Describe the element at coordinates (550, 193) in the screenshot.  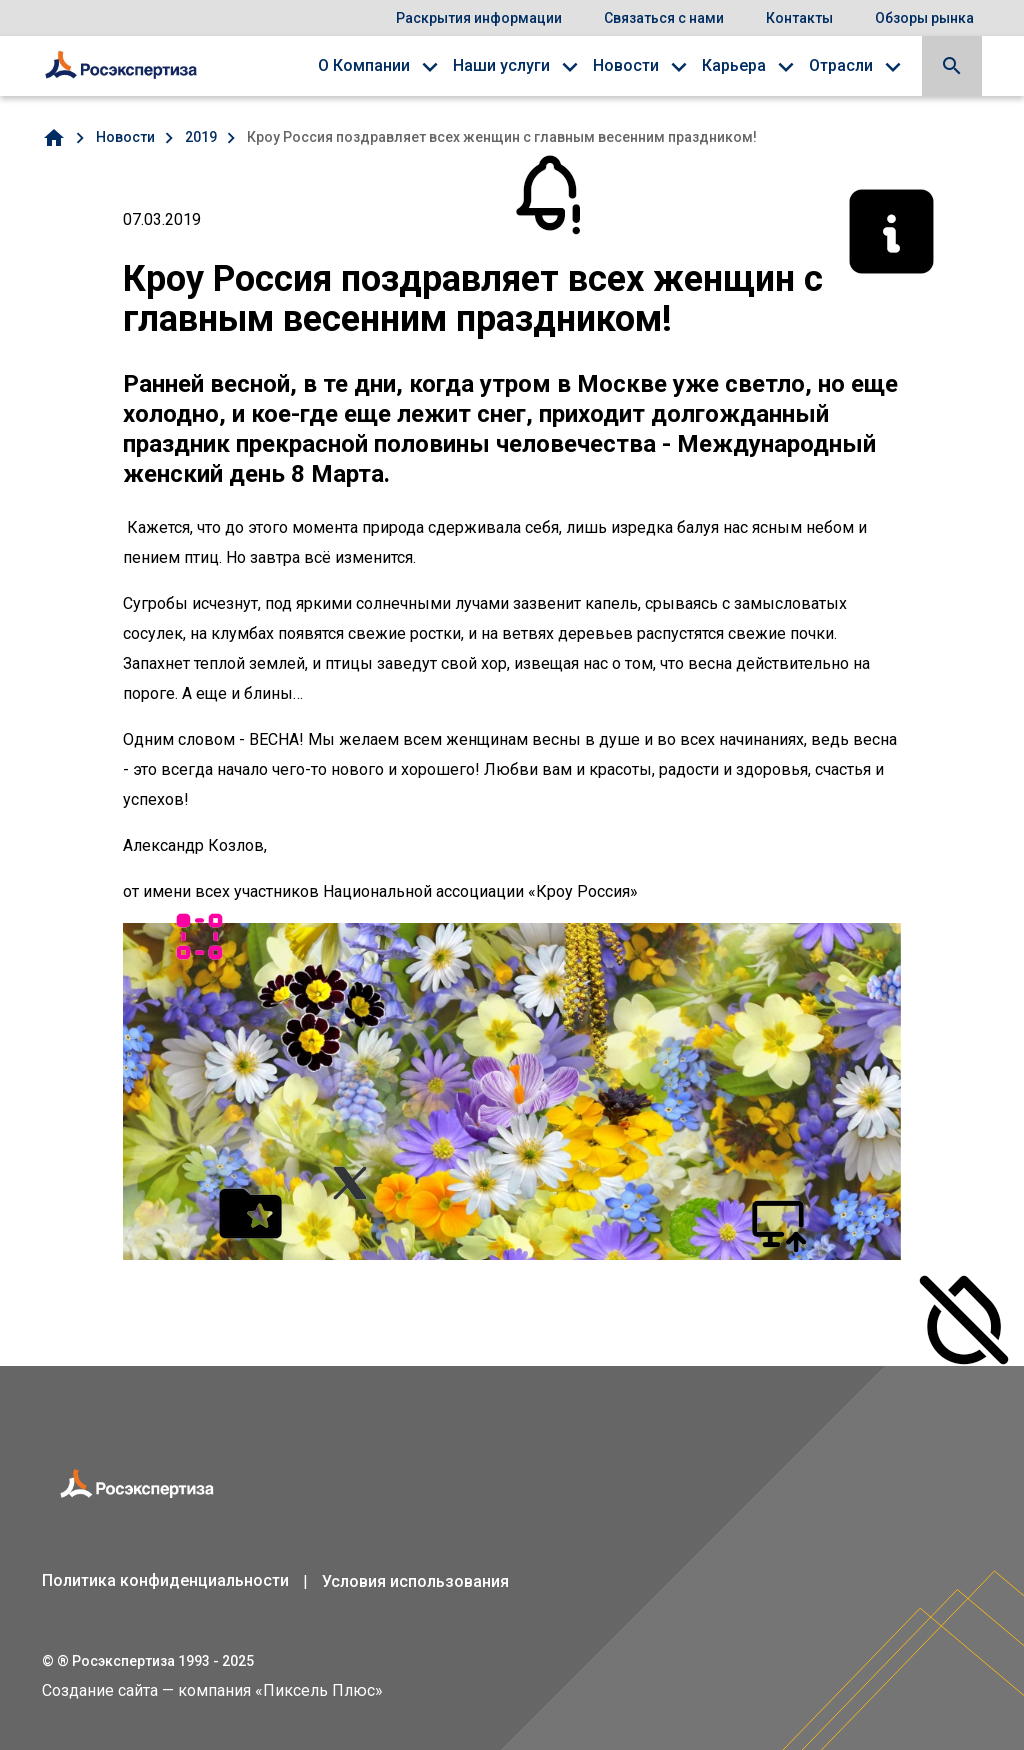
I see `notification alert requiring attention` at that location.